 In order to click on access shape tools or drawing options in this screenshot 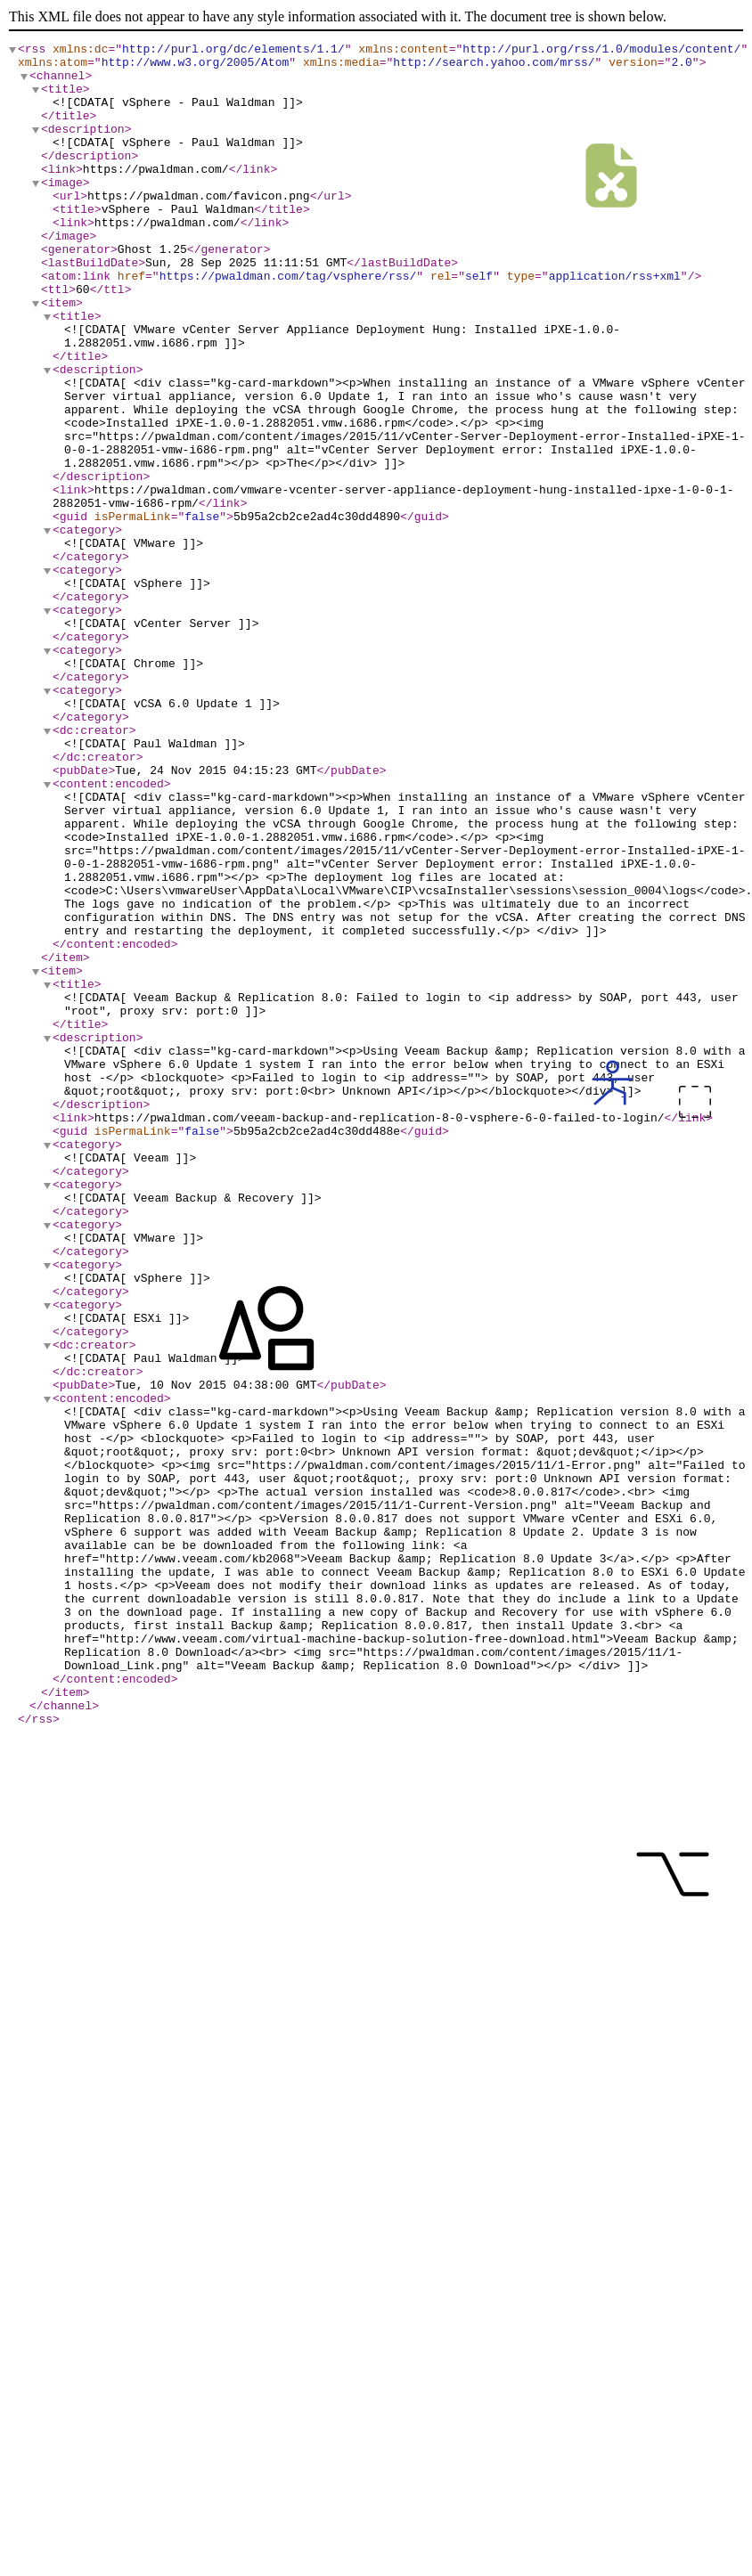, I will do `click(268, 1332)`.